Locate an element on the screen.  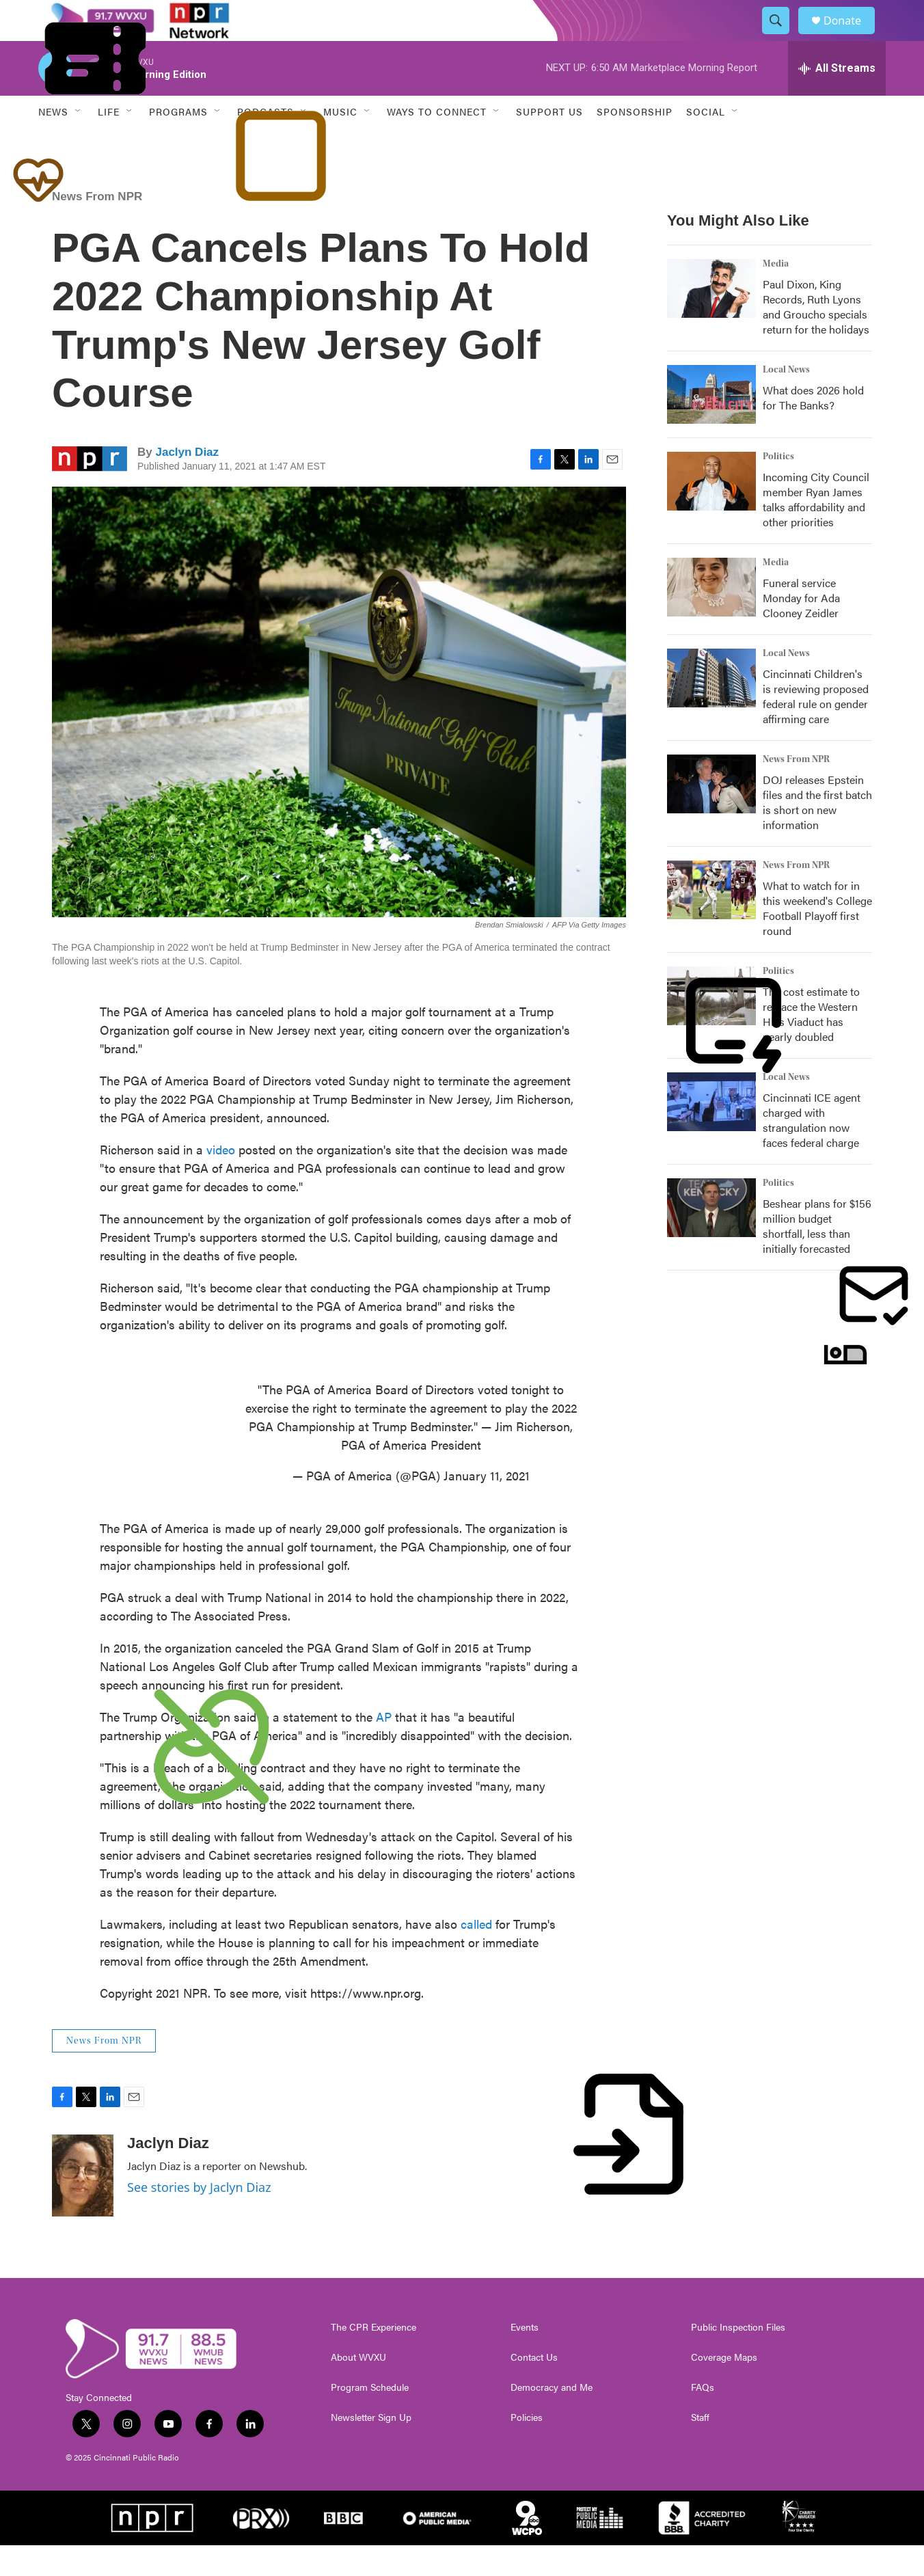
email sent successfully is located at coordinates (873, 1294).